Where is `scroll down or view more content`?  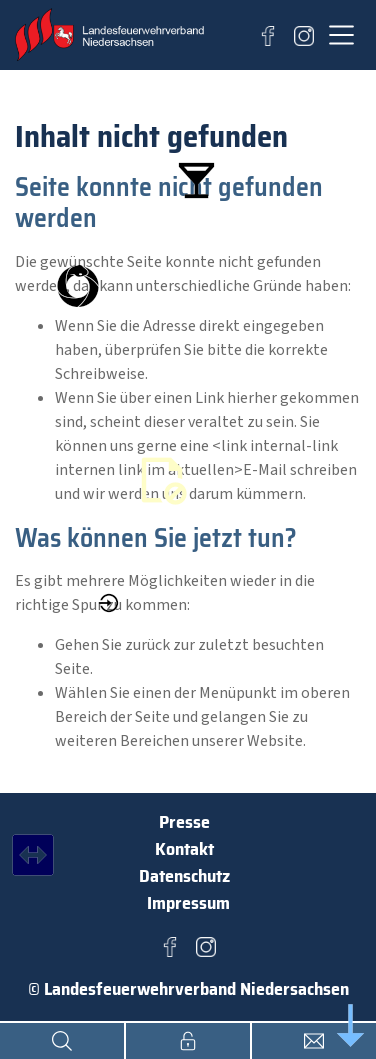 scroll down or view more content is located at coordinates (350, 1025).